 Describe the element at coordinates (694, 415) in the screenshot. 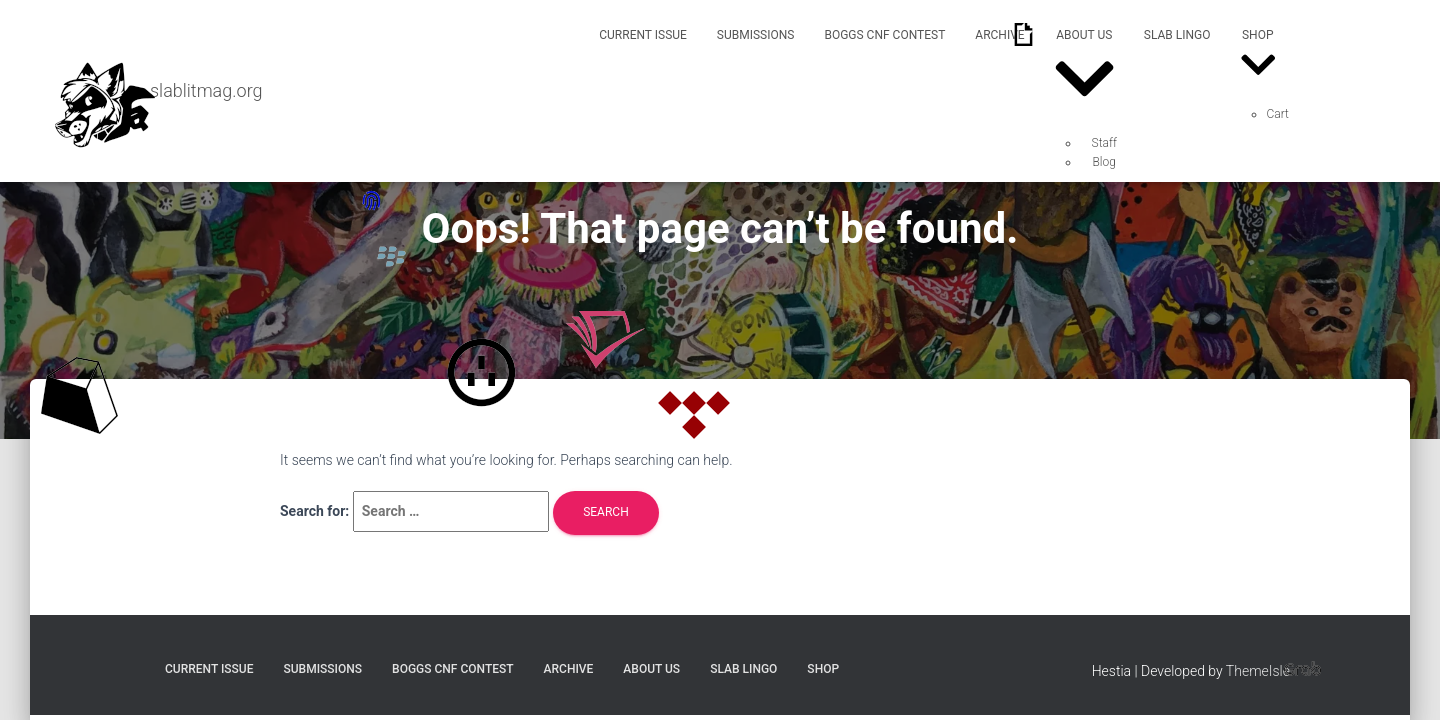

I see `open tidal music streaming app` at that location.